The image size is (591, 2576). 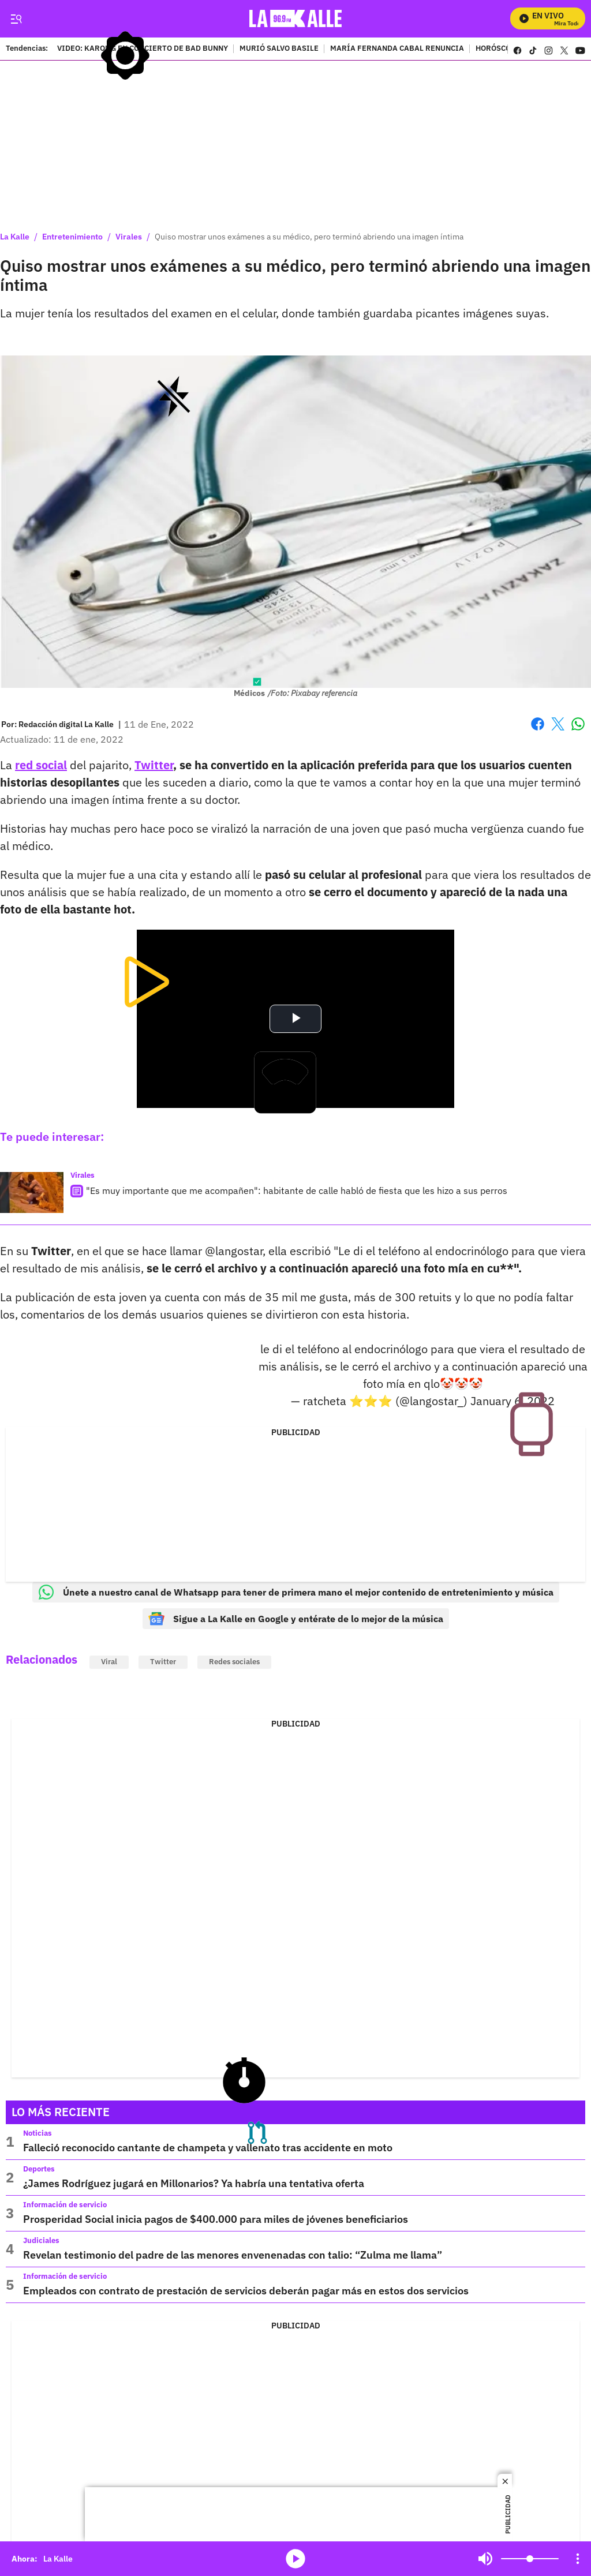 What do you see at coordinates (257, 2133) in the screenshot?
I see `create a new pull request` at bounding box center [257, 2133].